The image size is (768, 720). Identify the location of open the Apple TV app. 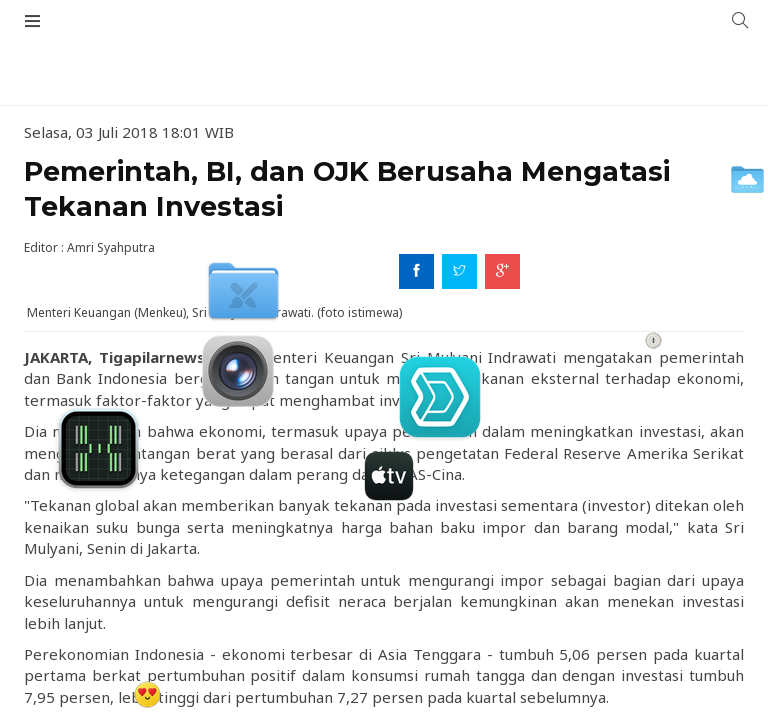
(389, 476).